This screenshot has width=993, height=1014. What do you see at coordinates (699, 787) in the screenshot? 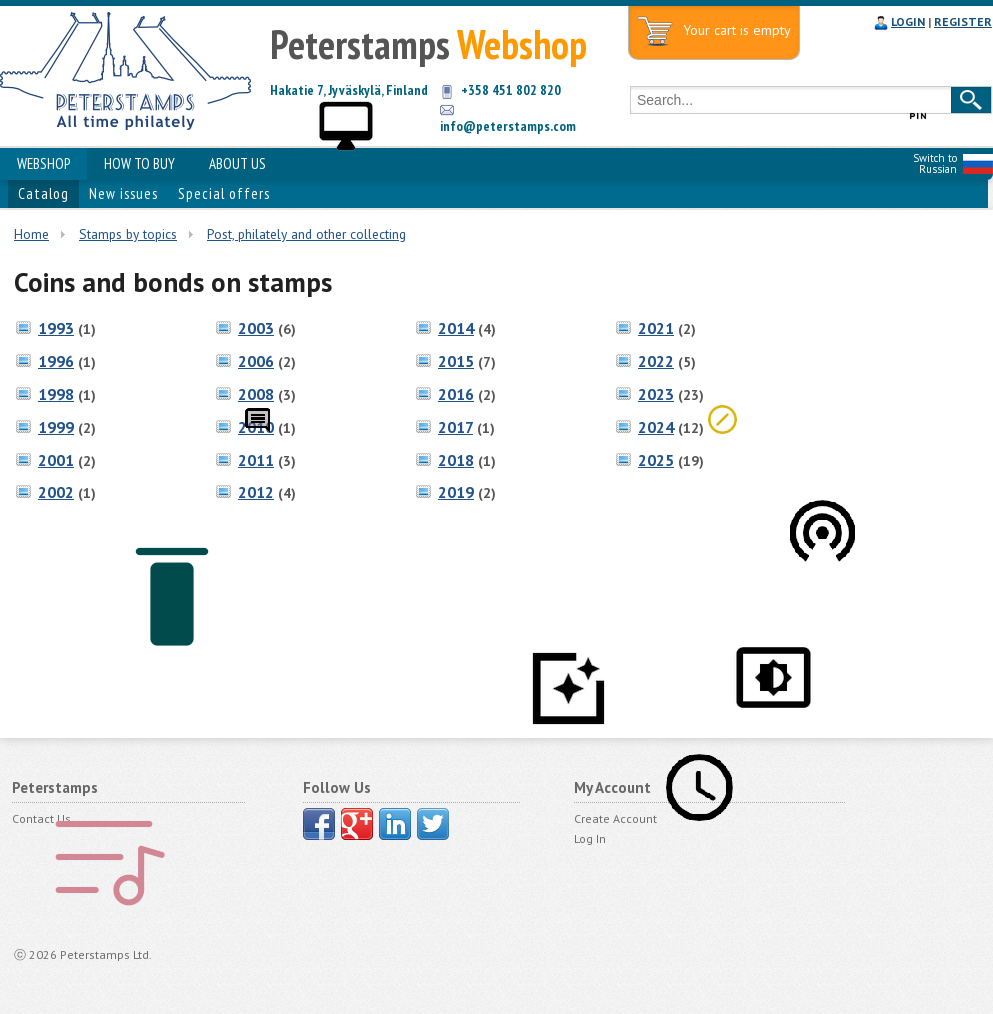
I see `view time or clock settings` at bounding box center [699, 787].